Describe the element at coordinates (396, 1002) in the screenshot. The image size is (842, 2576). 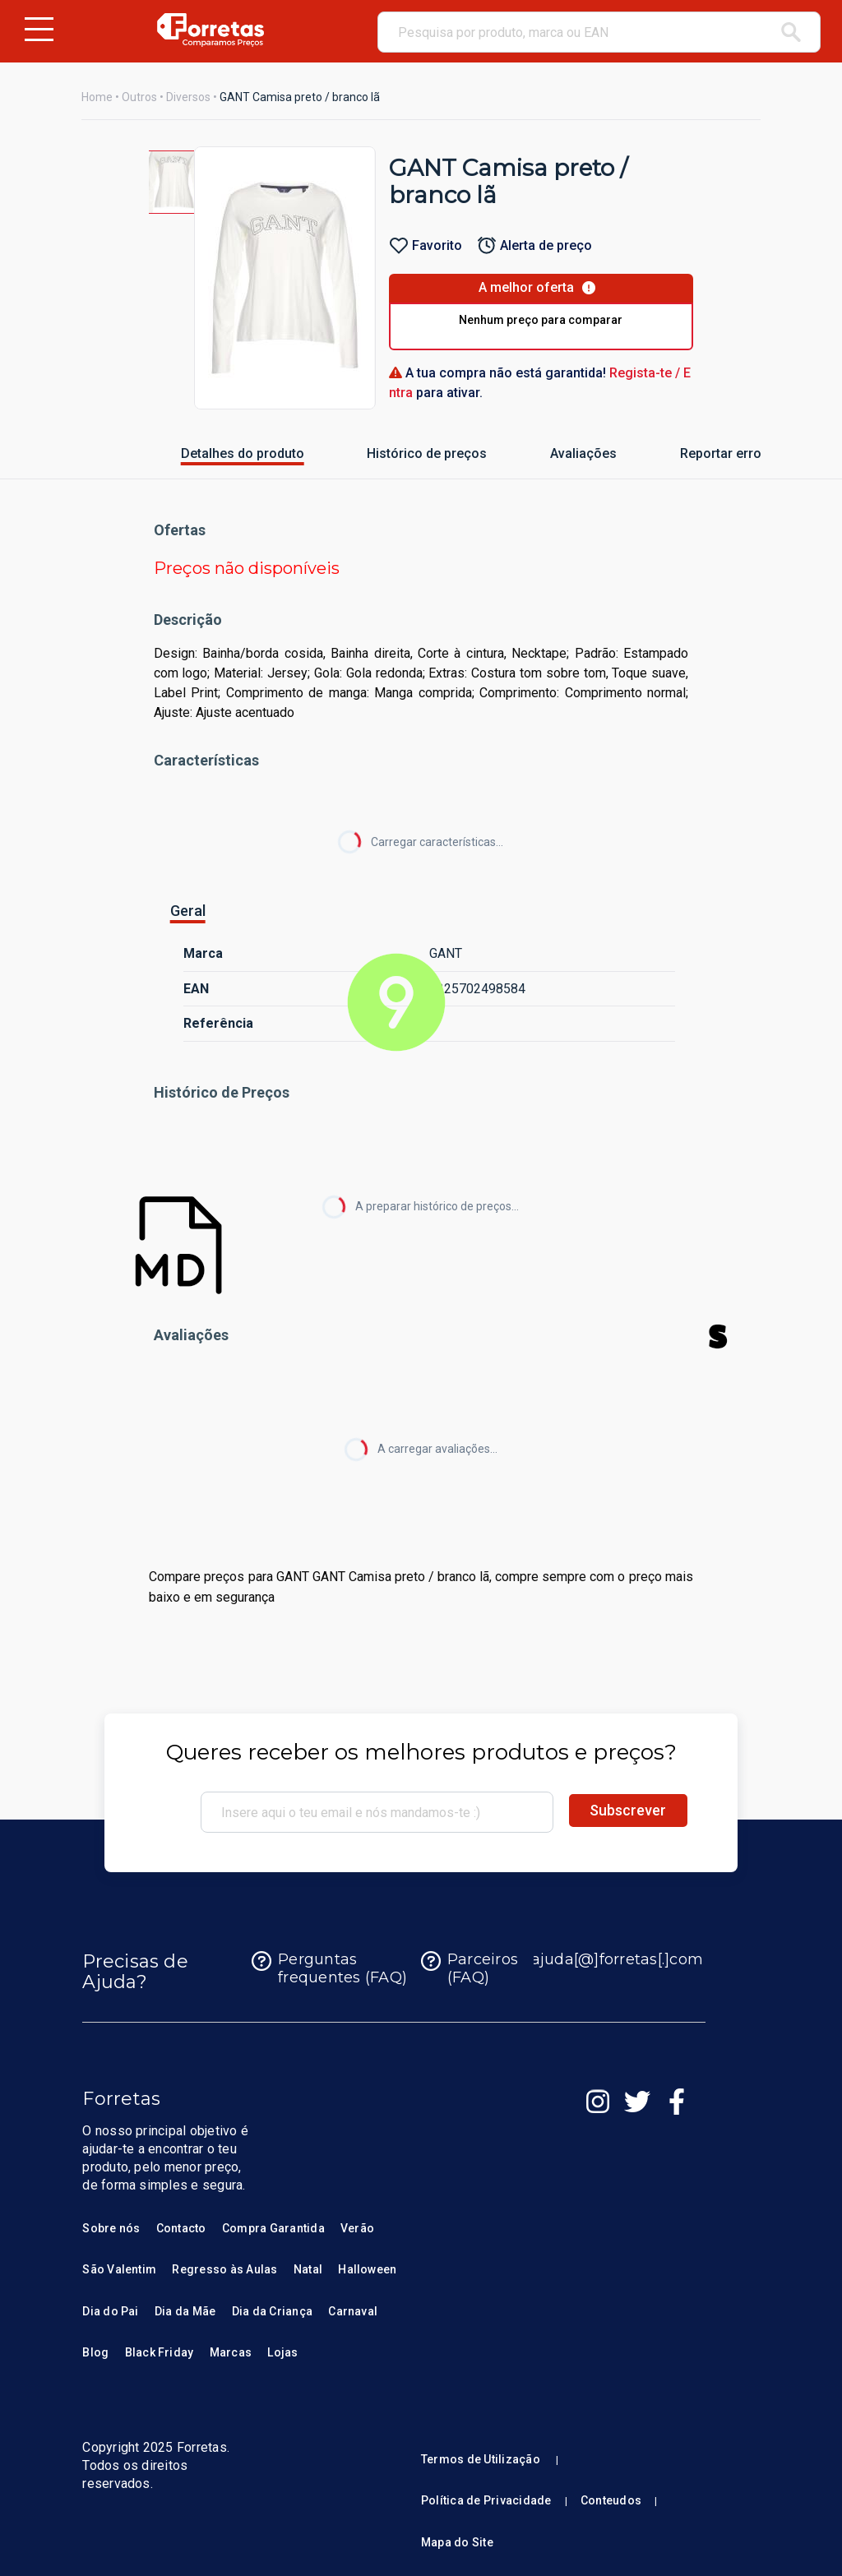
I see `indicates item number nine in a list or sequence` at that location.